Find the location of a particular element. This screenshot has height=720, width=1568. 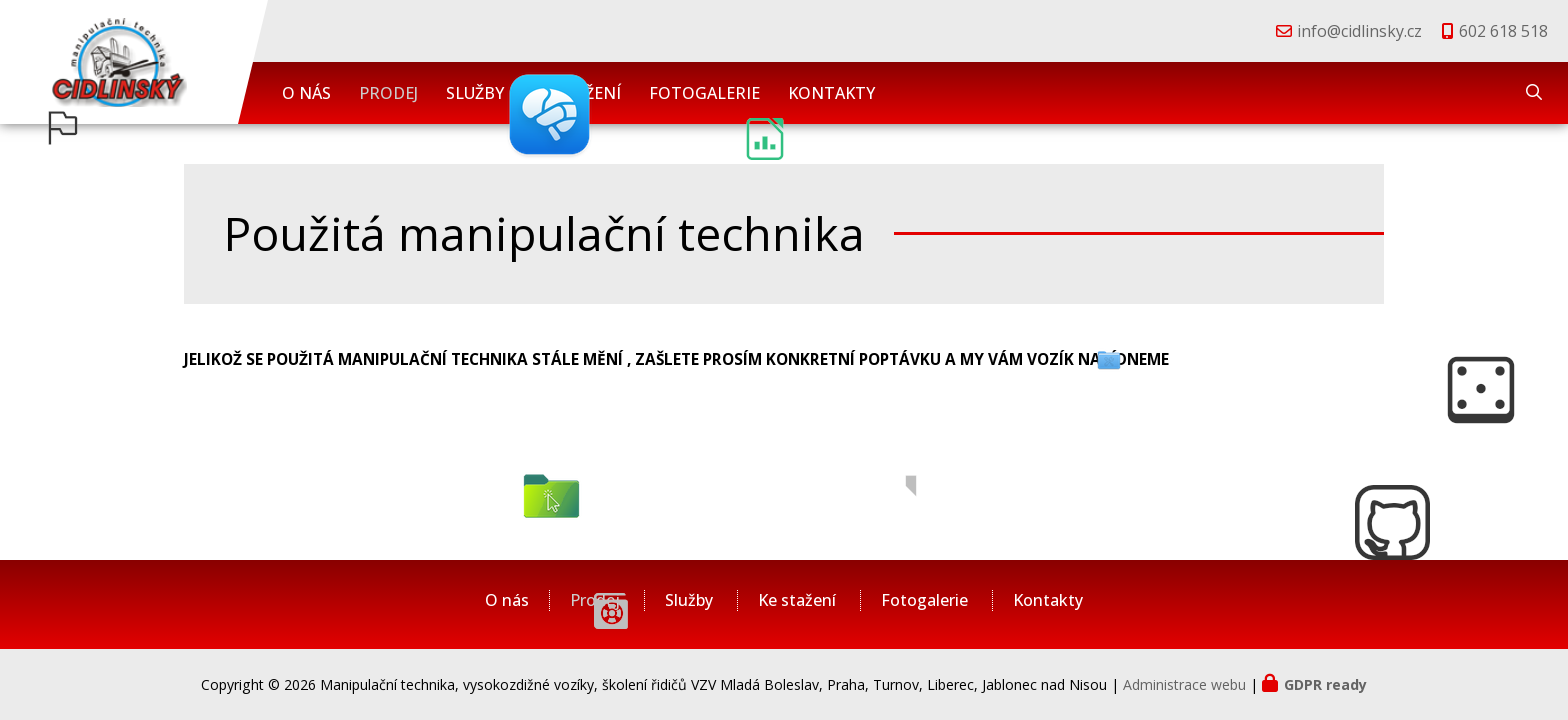

move selection cursor to end of text (right-to-left mode) is located at coordinates (911, 486).